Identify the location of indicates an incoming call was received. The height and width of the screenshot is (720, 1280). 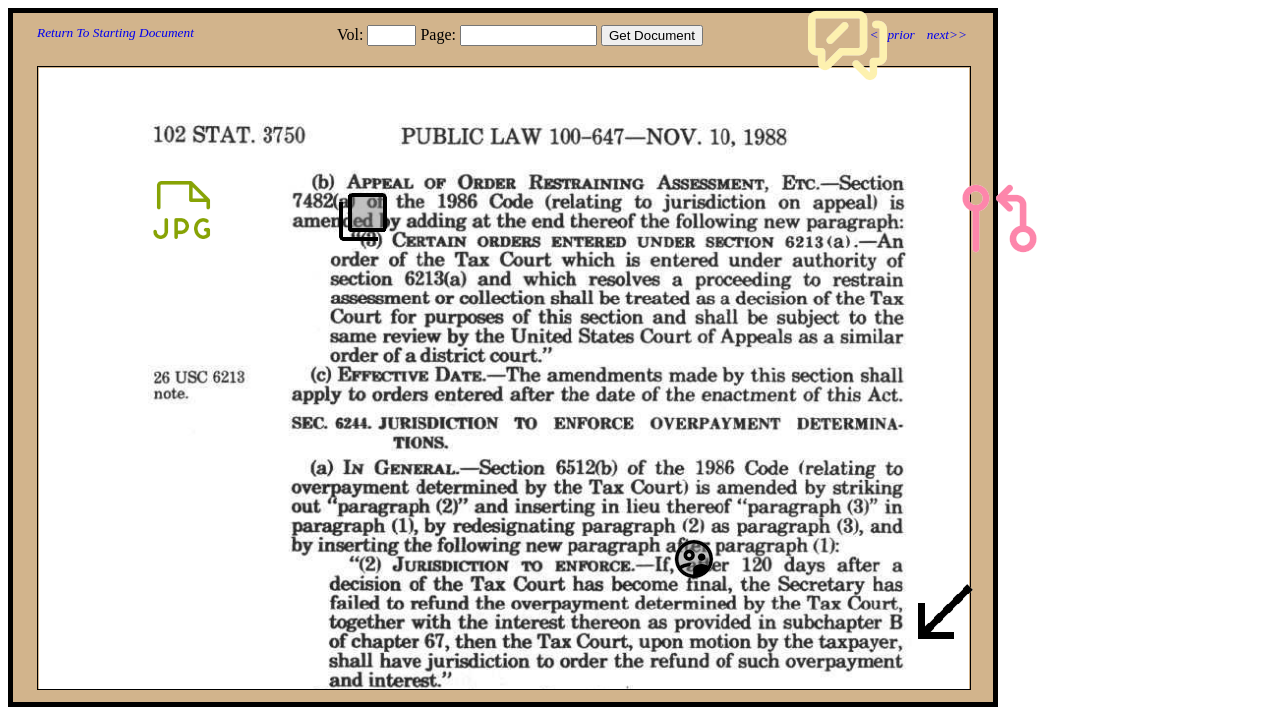
(943, 613).